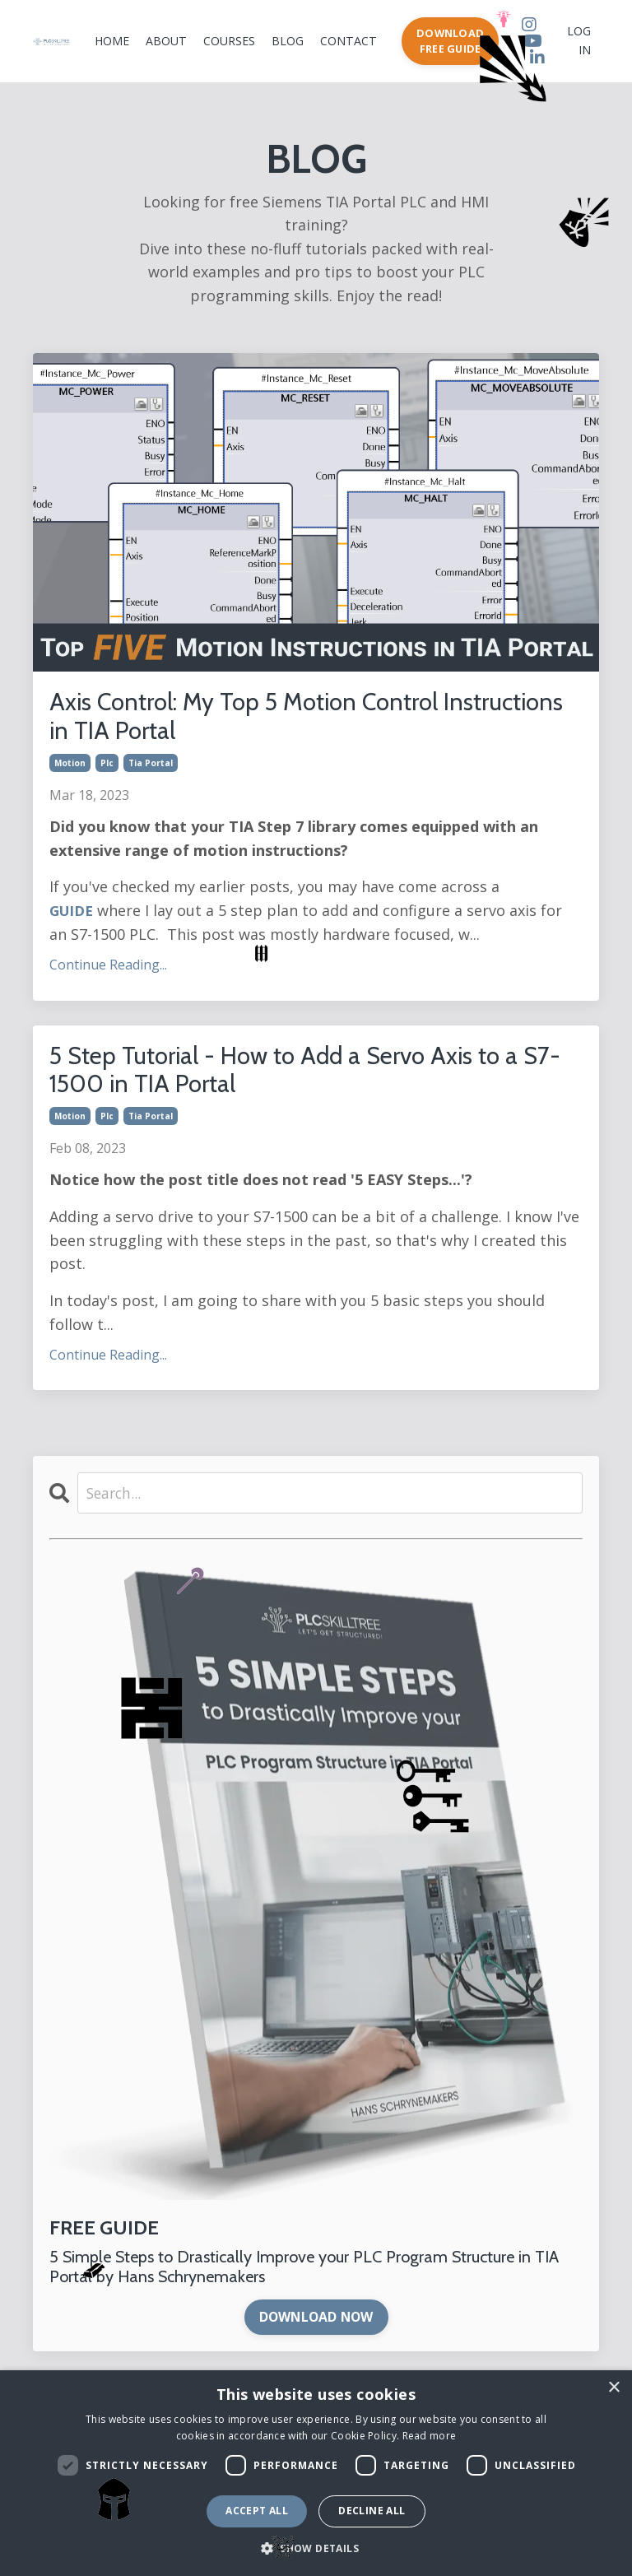  I want to click on select clay brick as a building material, so click(94, 2271).